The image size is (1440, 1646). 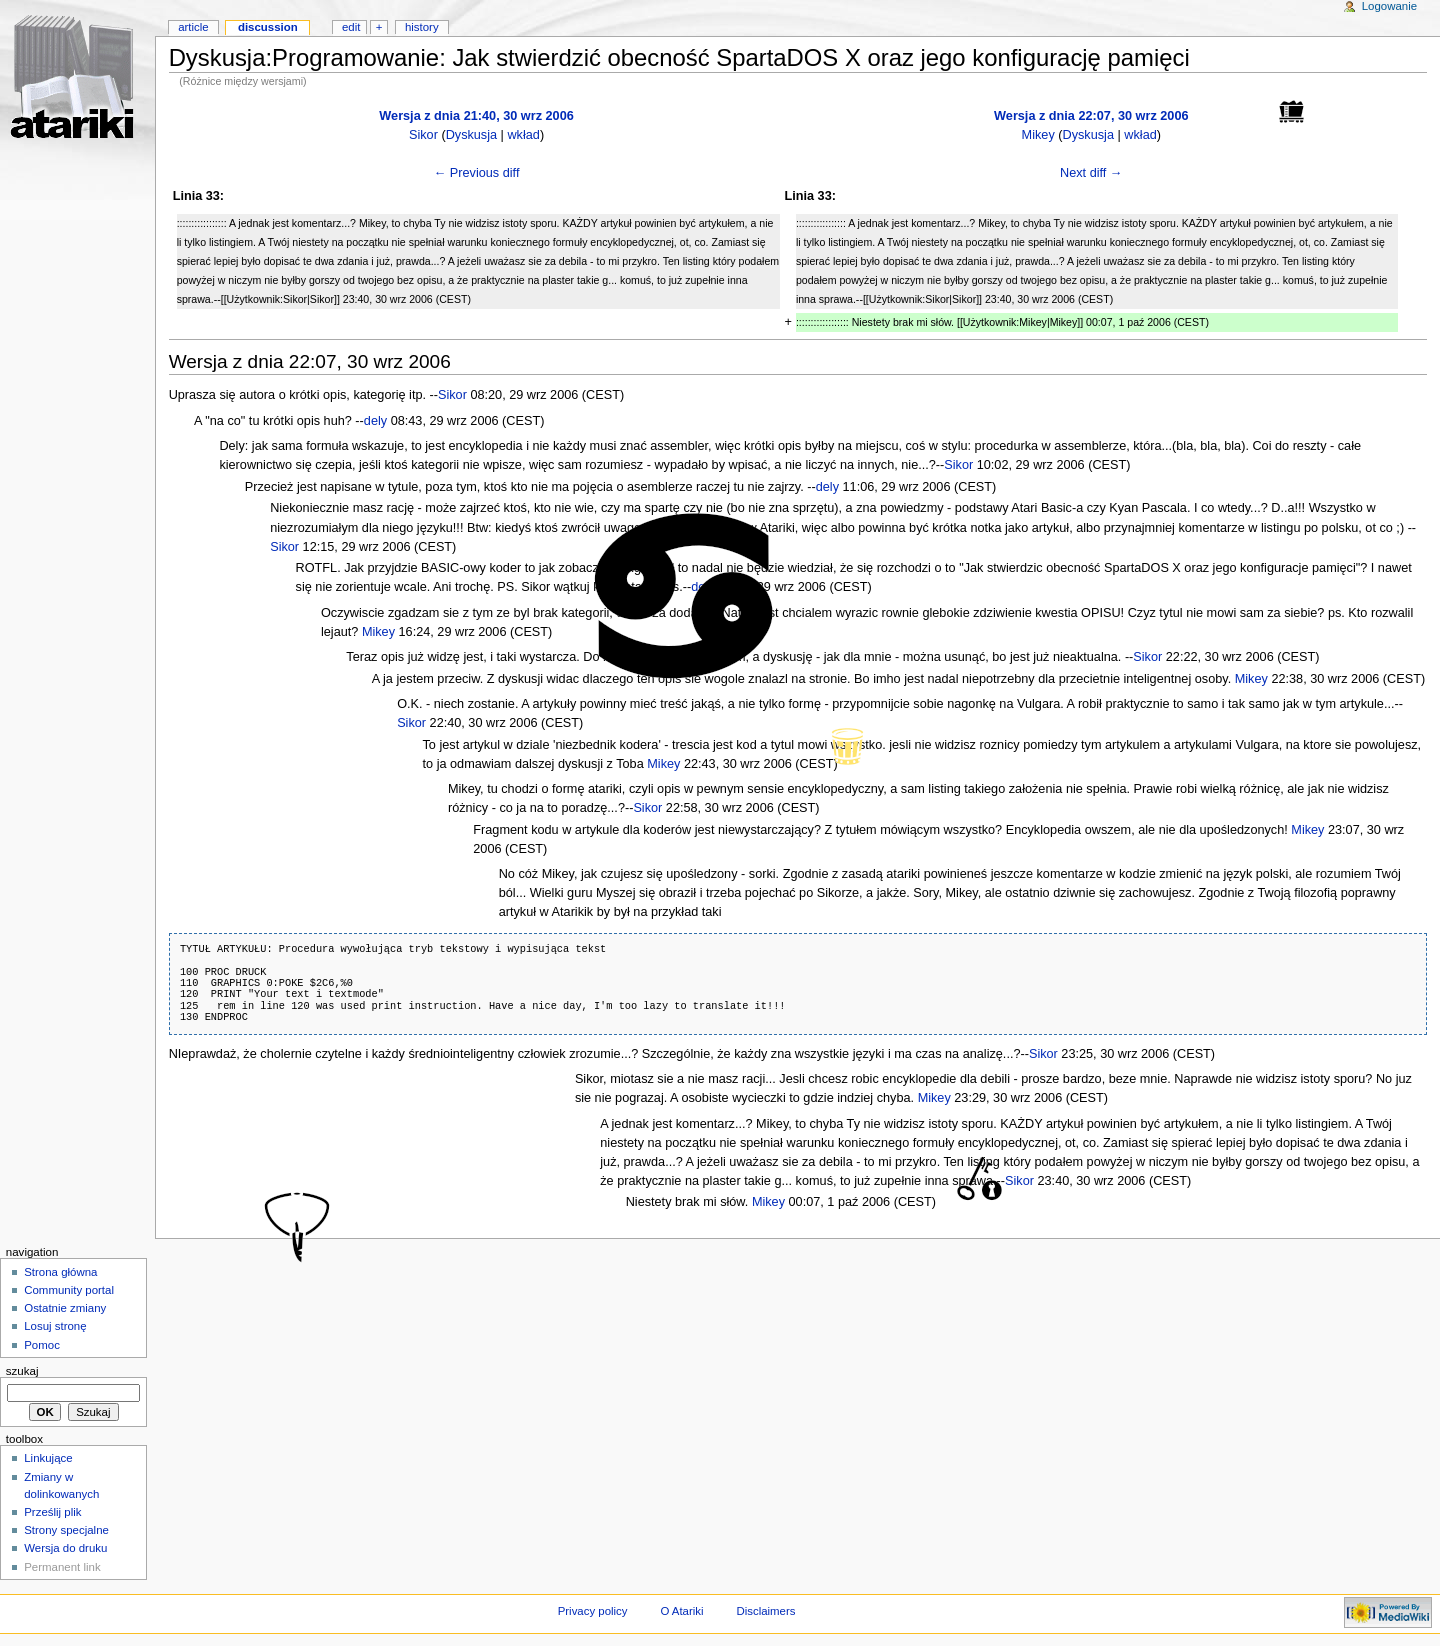 I want to click on equip a feather necklace accessory, so click(x=297, y=1227).